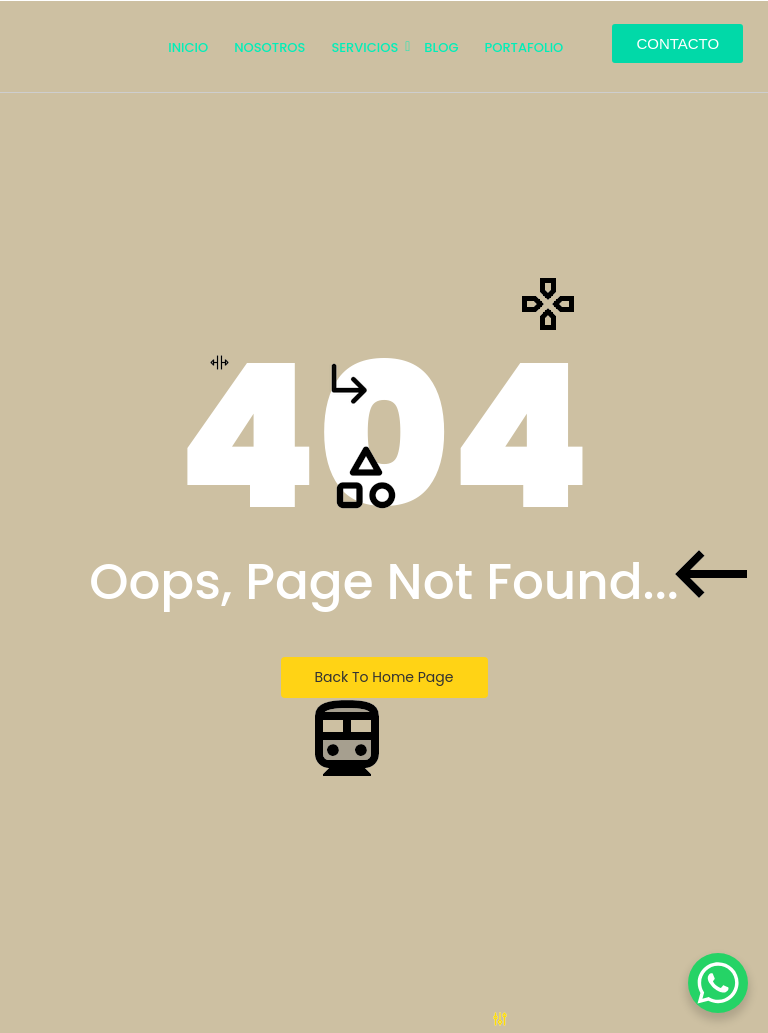 Image resolution: width=768 pixels, height=1033 pixels. What do you see at coordinates (548, 304) in the screenshot?
I see `open games or gaming section` at bounding box center [548, 304].